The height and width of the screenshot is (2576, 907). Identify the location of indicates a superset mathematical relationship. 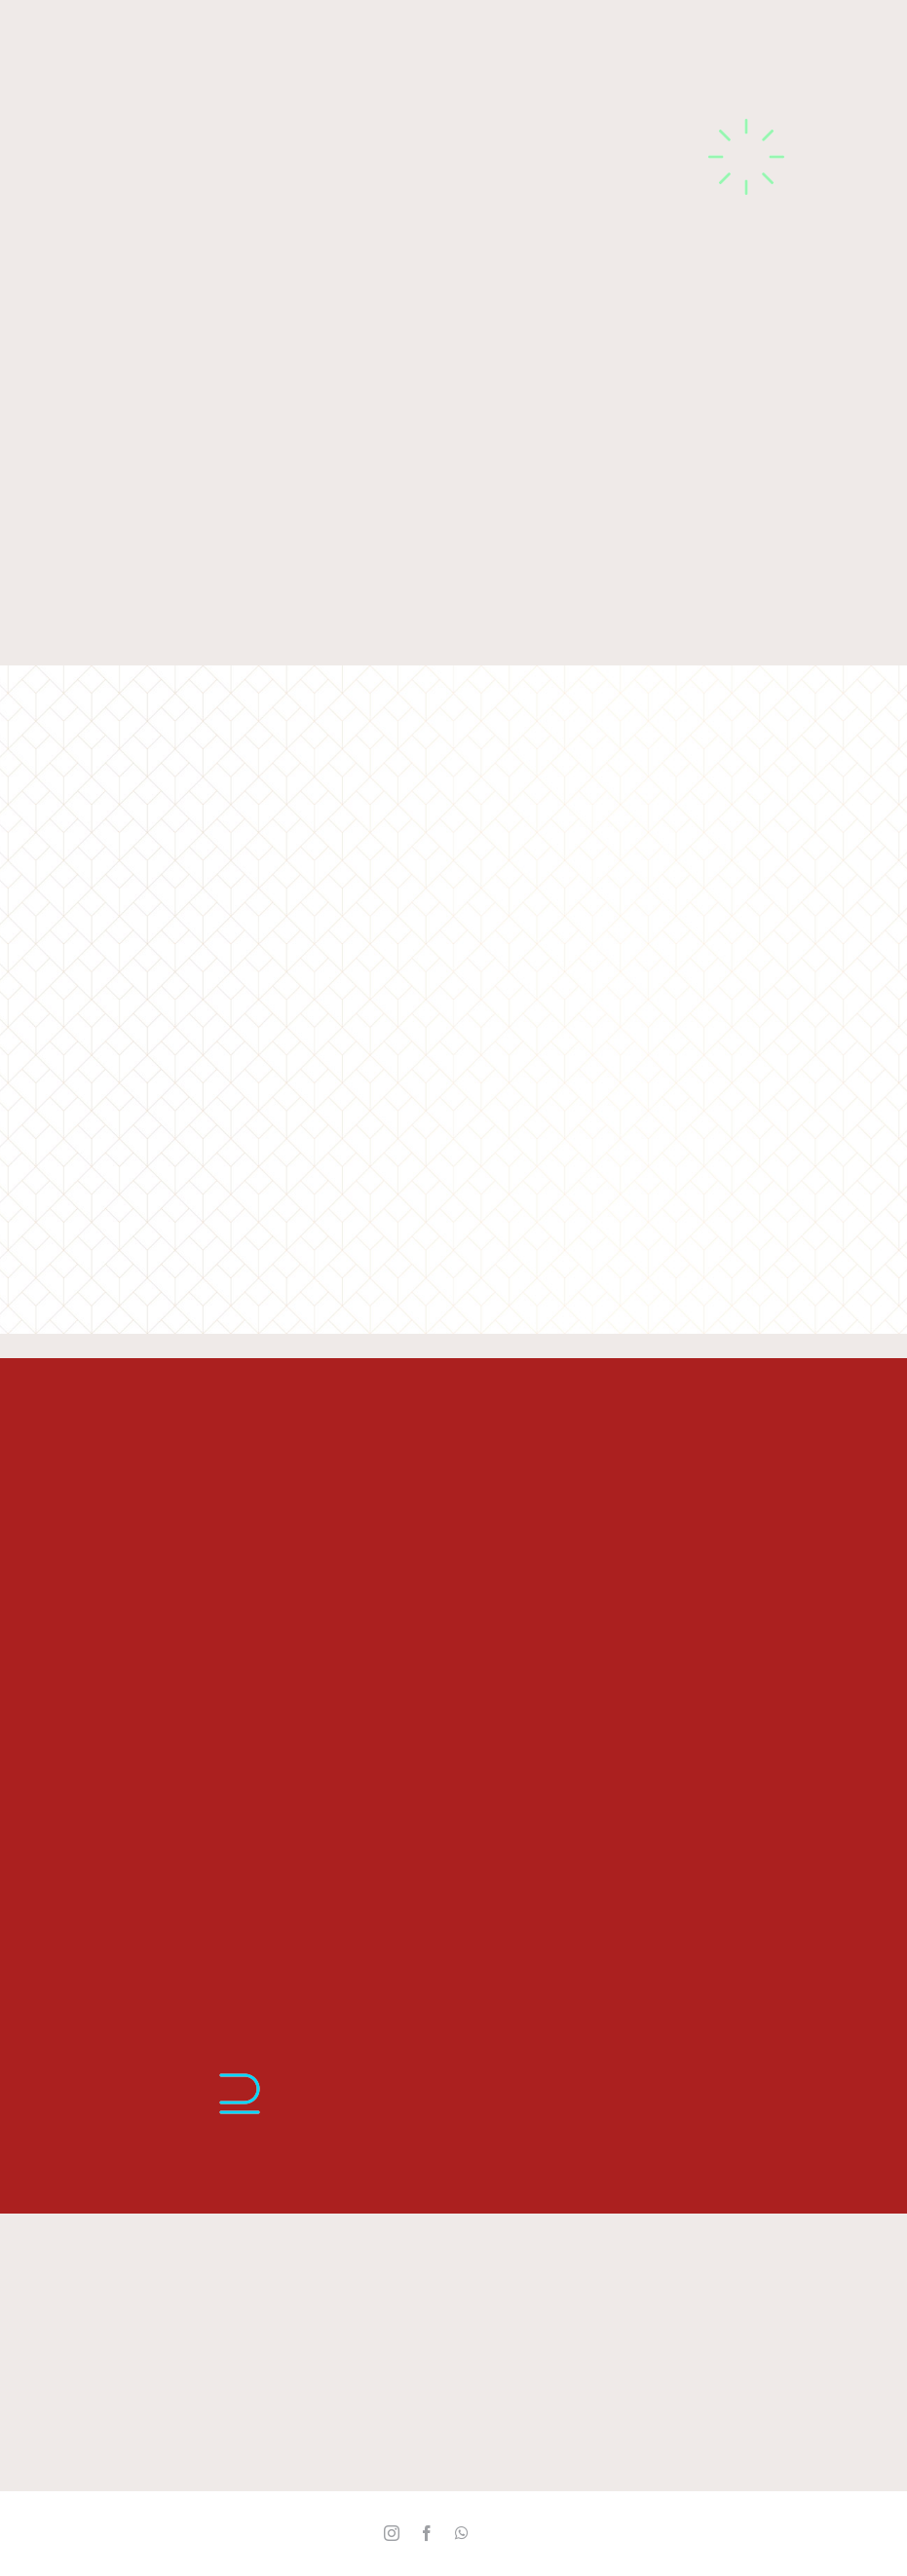
(239, 2095).